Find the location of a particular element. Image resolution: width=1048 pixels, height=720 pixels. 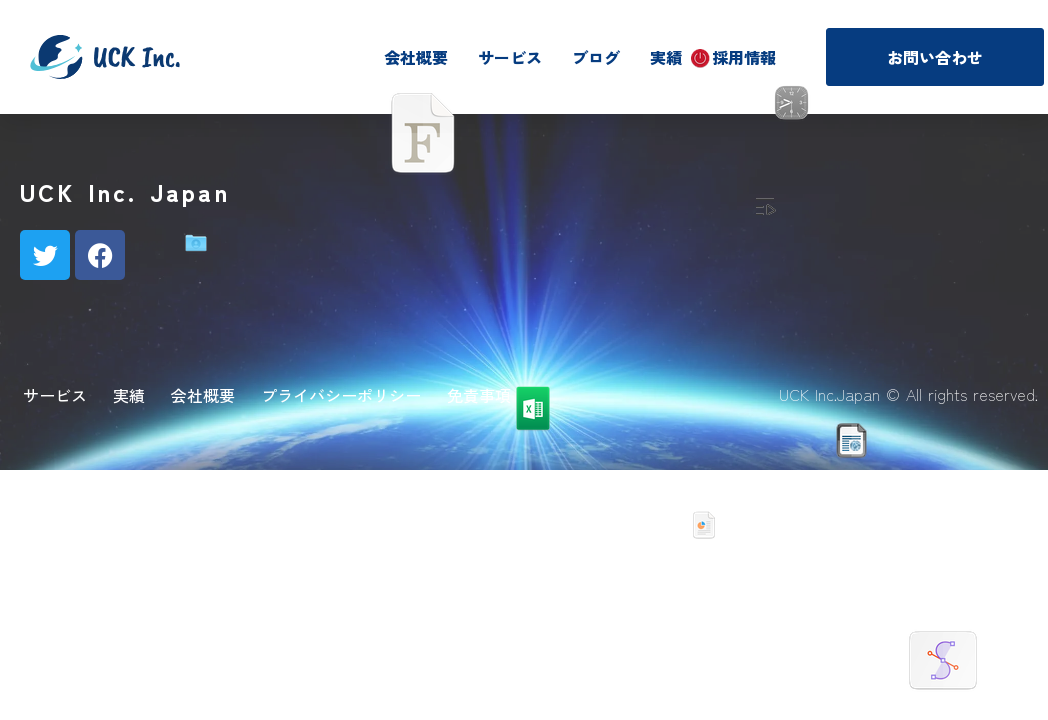

a fortran source code file is located at coordinates (423, 133).